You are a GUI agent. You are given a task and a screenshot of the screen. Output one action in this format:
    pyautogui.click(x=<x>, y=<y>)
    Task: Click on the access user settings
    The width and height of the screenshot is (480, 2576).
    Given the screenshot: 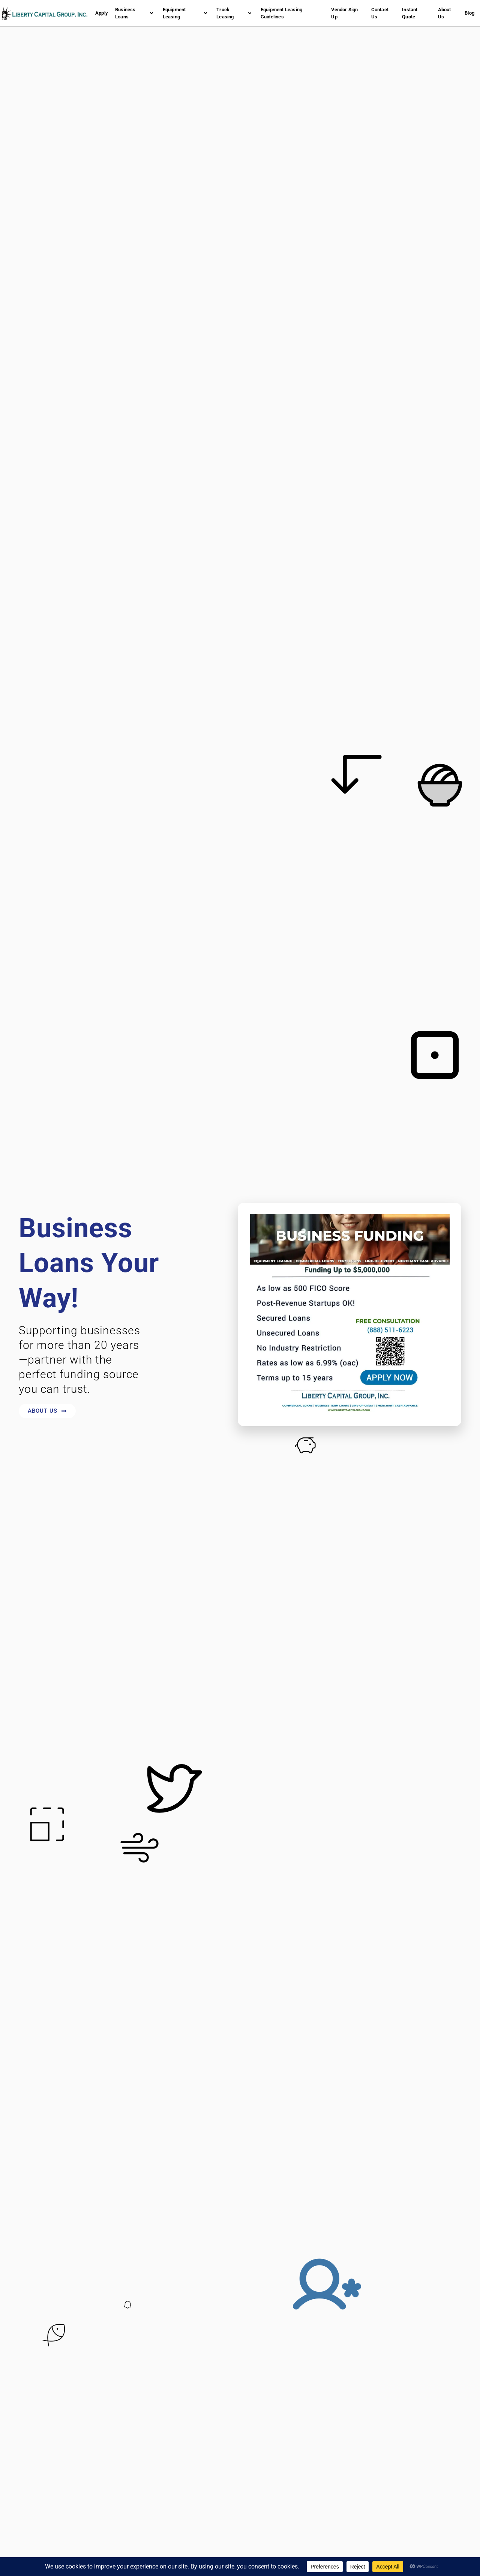 What is the action you would take?
    pyautogui.click(x=326, y=2286)
    